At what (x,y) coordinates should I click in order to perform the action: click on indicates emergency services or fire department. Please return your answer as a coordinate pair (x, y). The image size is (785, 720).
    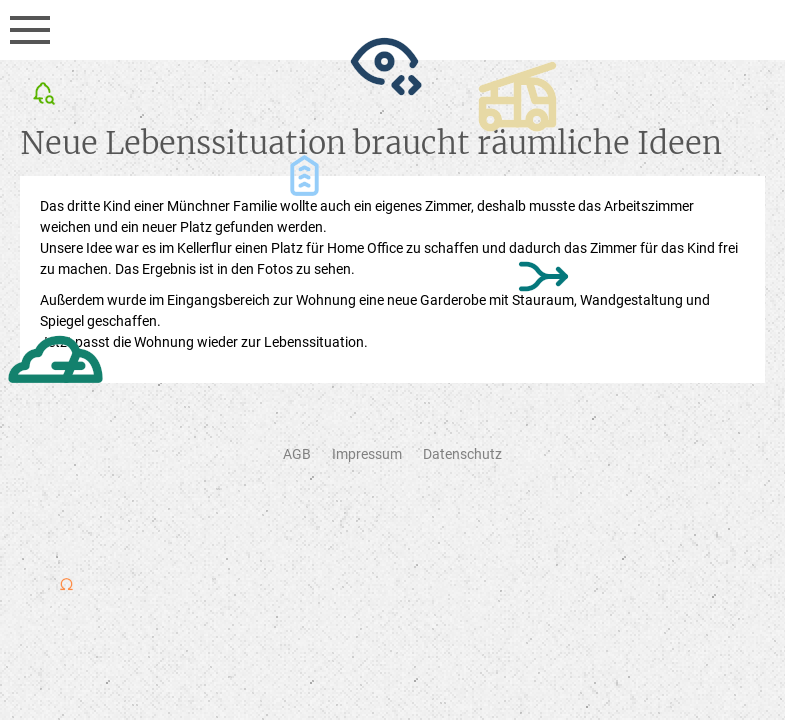
    Looking at the image, I should click on (517, 100).